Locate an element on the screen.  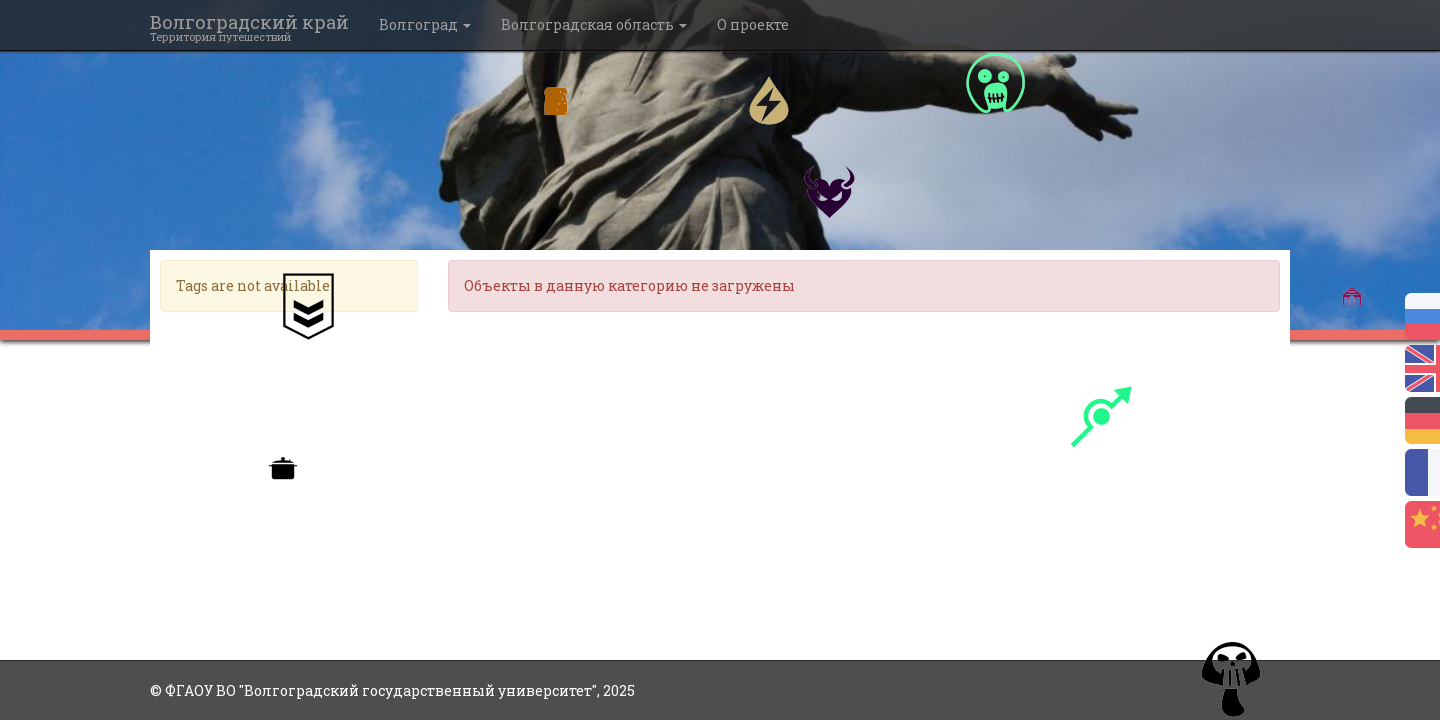
food or bakery category indicator is located at coordinates (556, 101).